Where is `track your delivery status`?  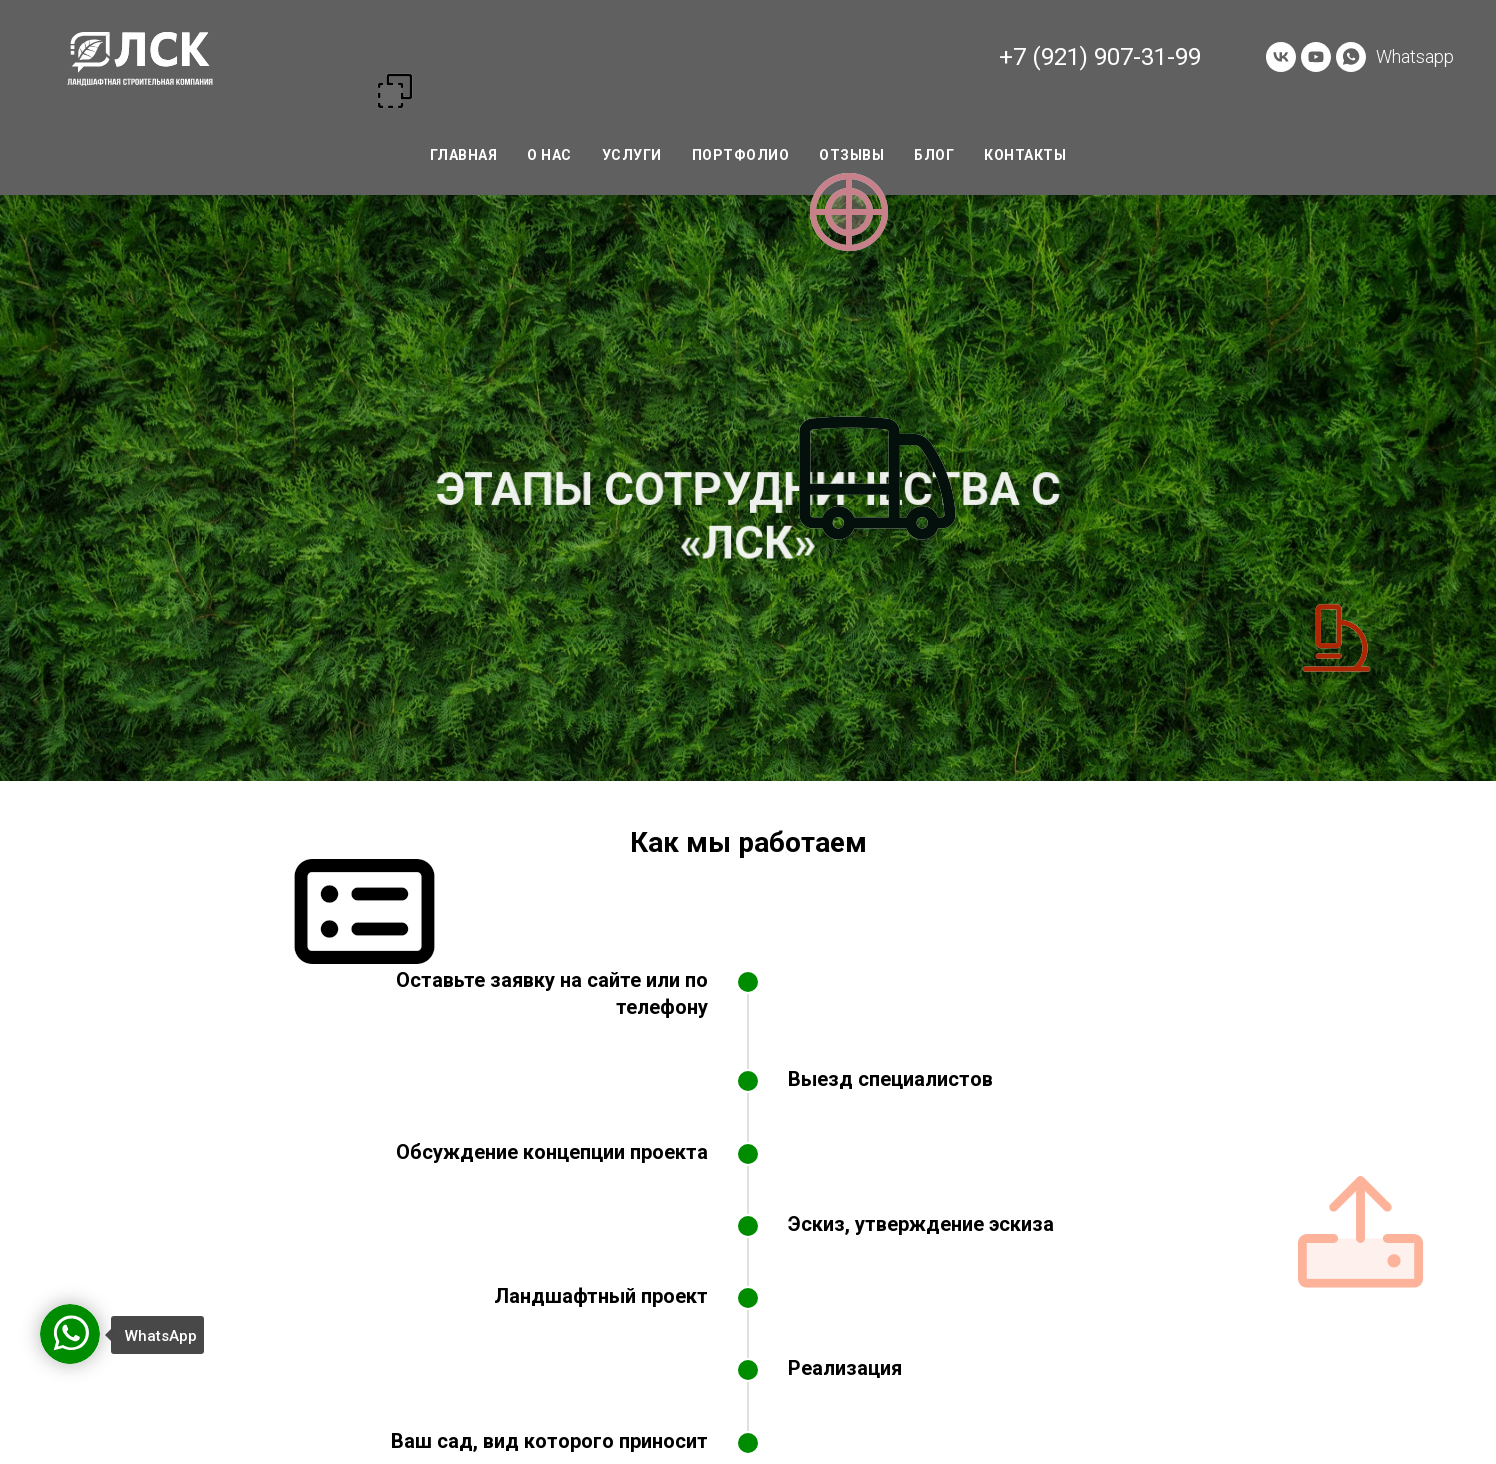
track your delivery status is located at coordinates (877, 472).